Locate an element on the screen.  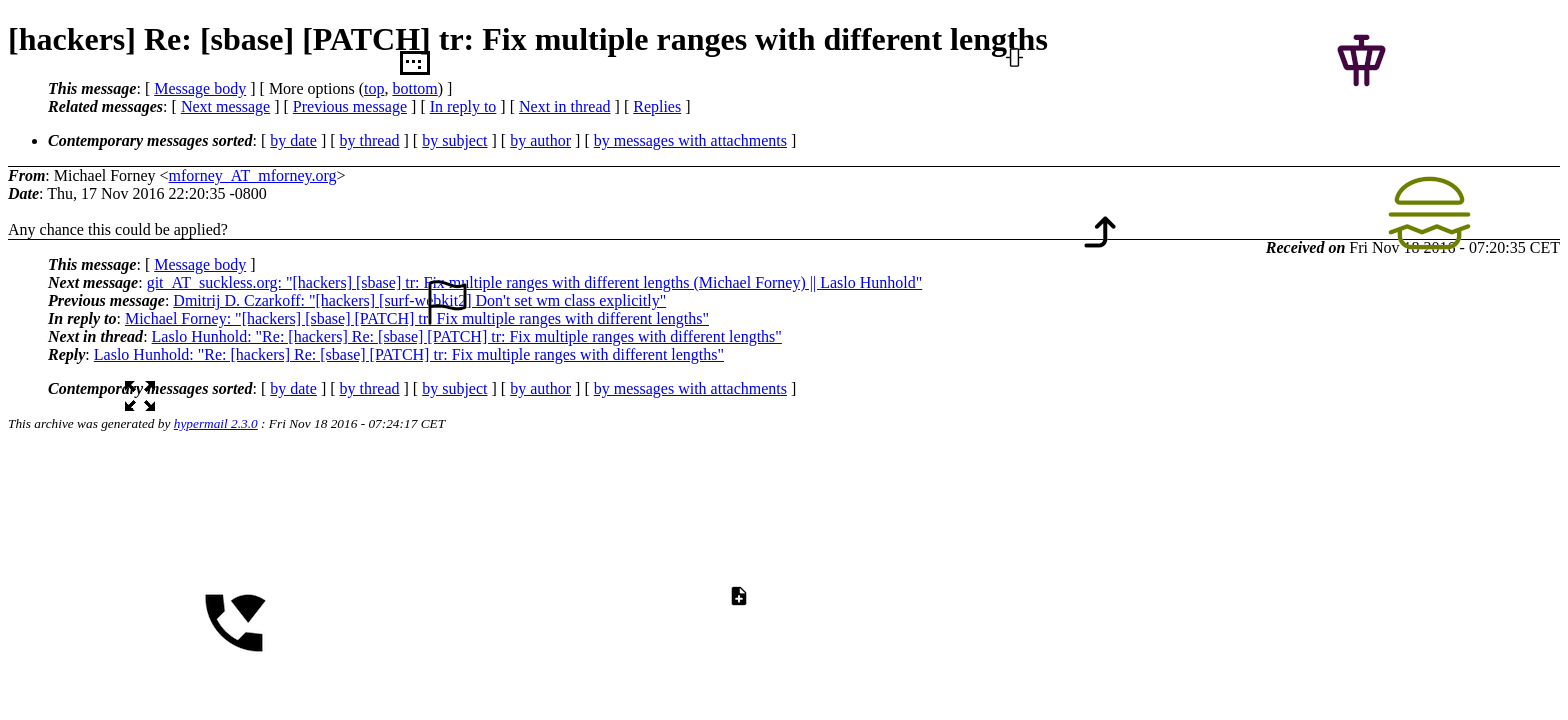
adjust image aspect ratio settings is located at coordinates (415, 63).